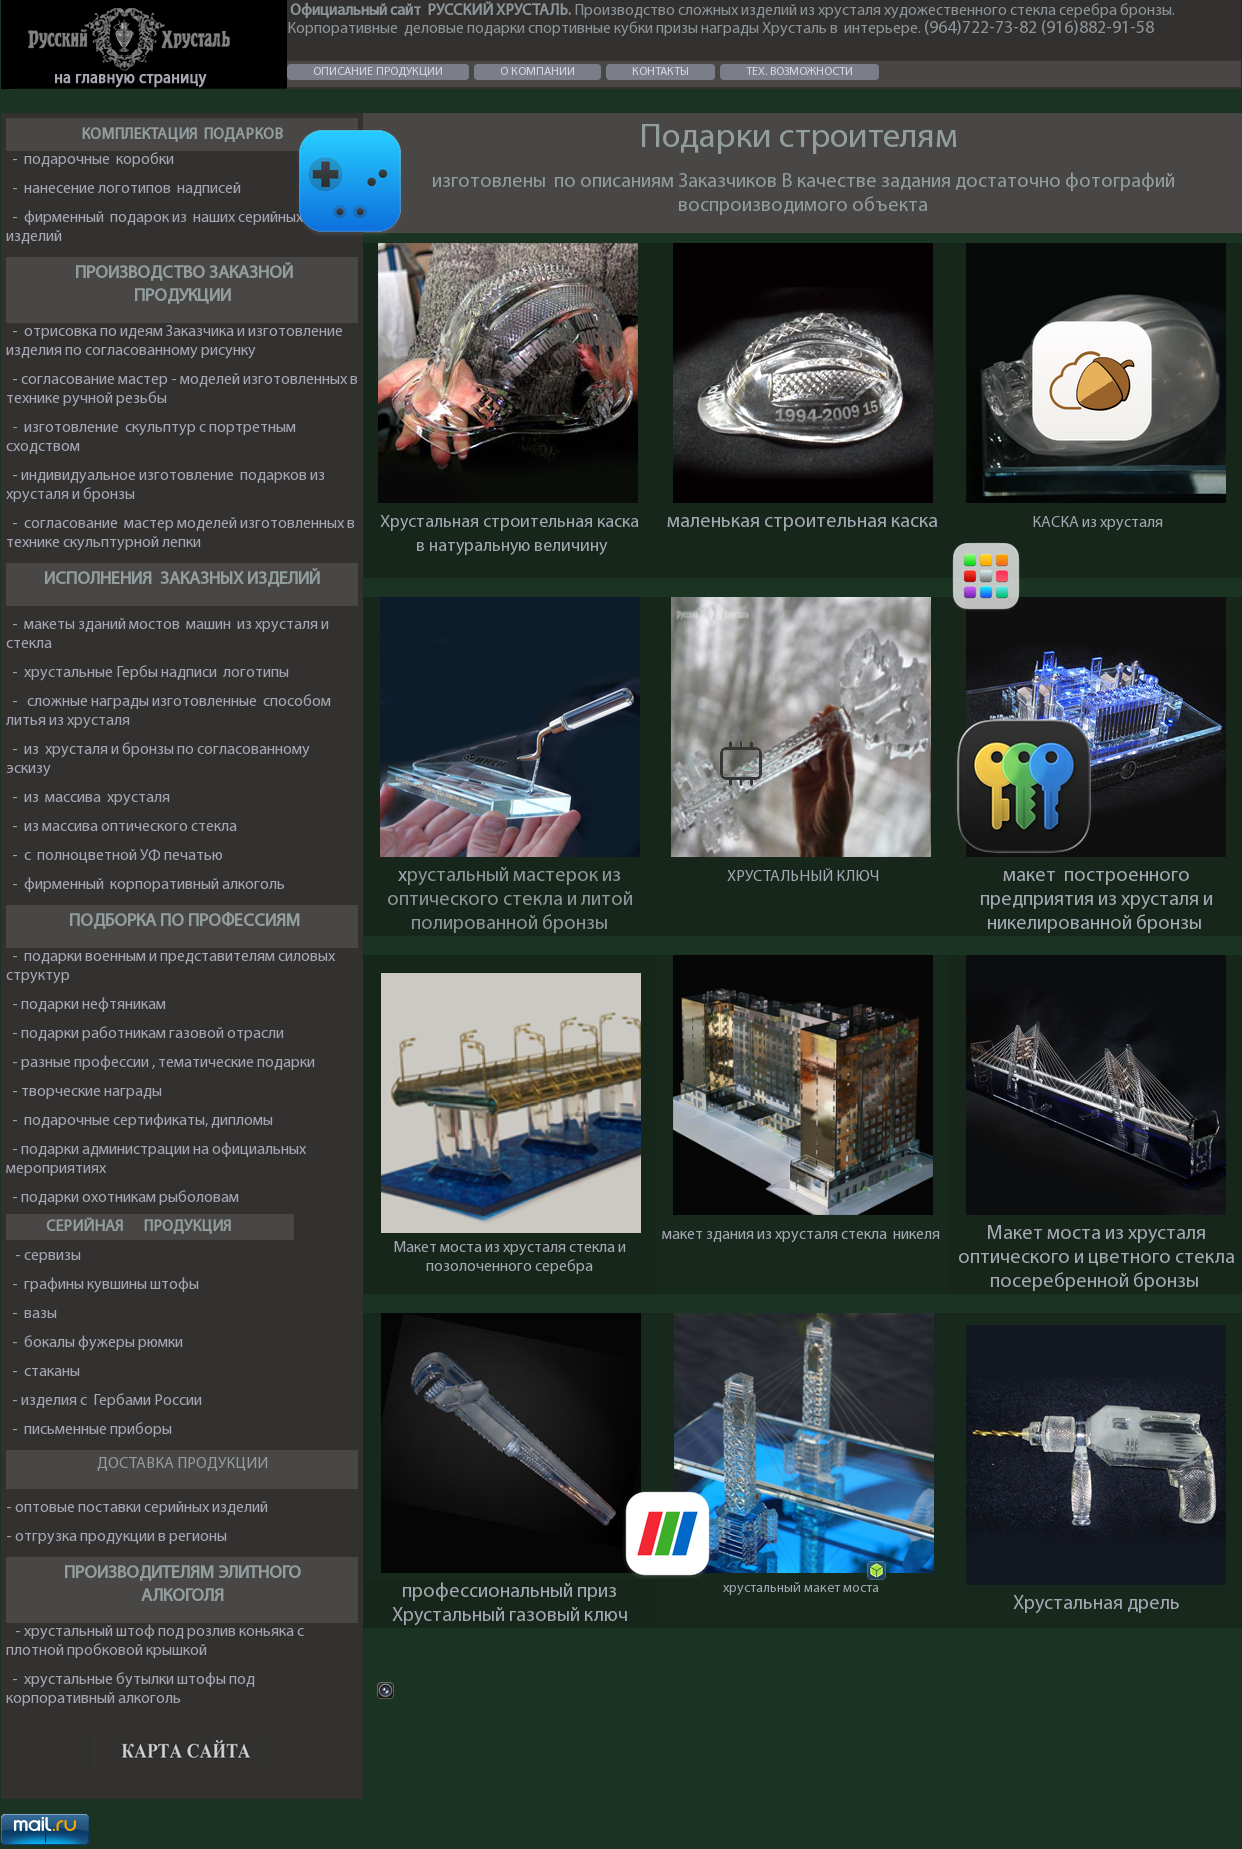 The height and width of the screenshot is (1849, 1242). What do you see at coordinates (667, 1534) in the screenshot?
I see `open ParaView application` at bounding box center [667, 1534].